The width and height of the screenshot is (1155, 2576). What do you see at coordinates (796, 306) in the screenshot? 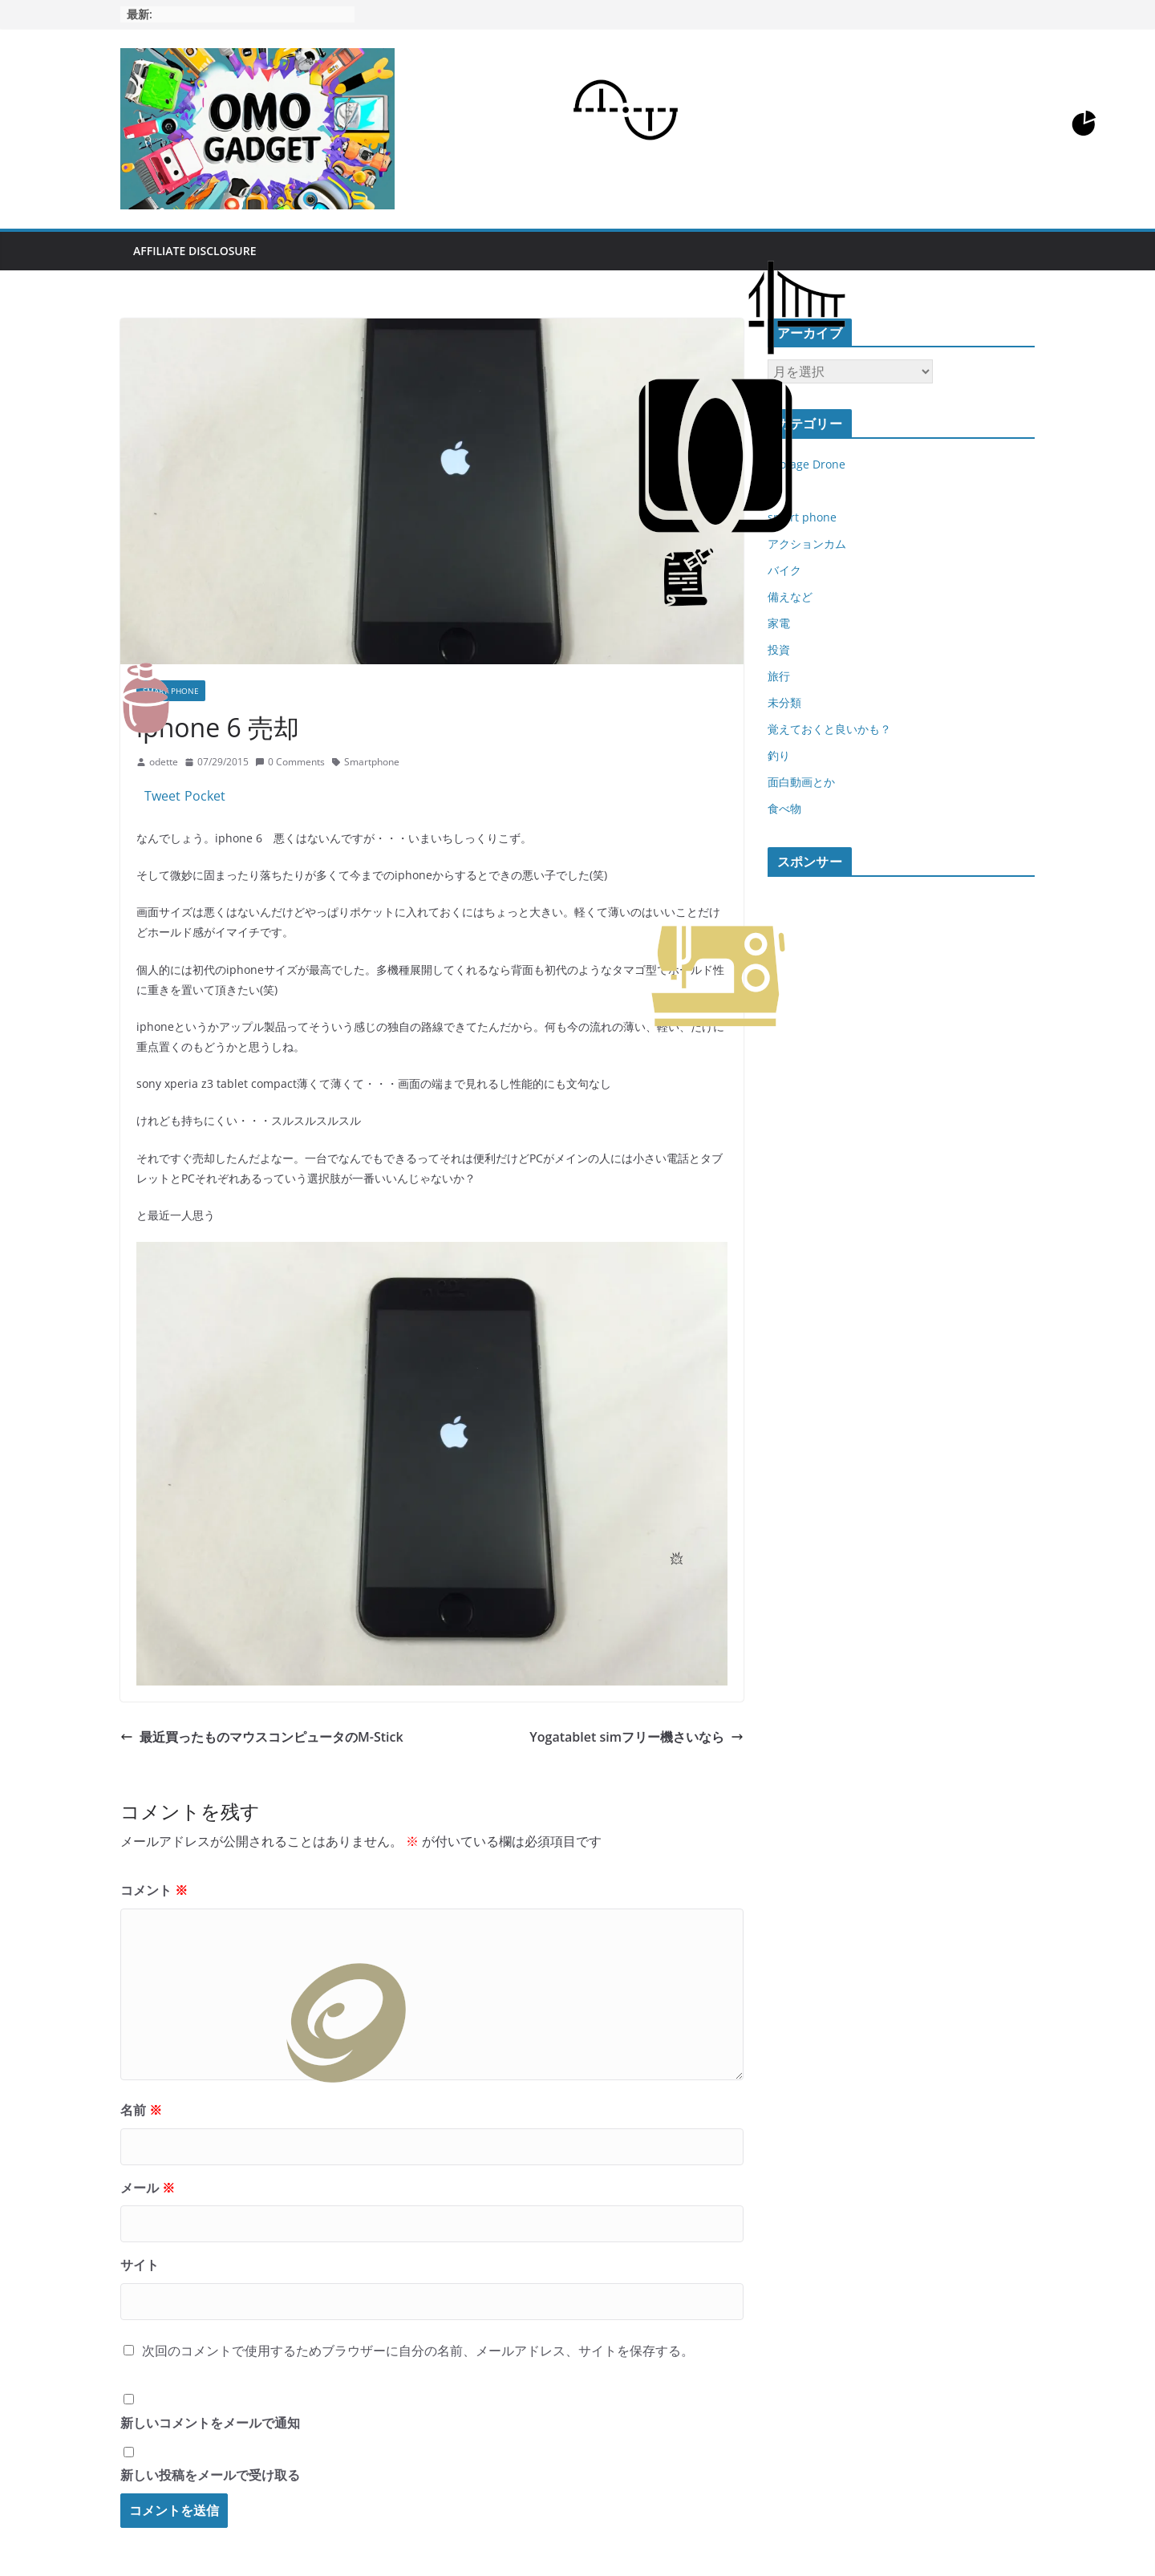
I see `view bridge or infrastructure locations` at bounding box center [796, 306].